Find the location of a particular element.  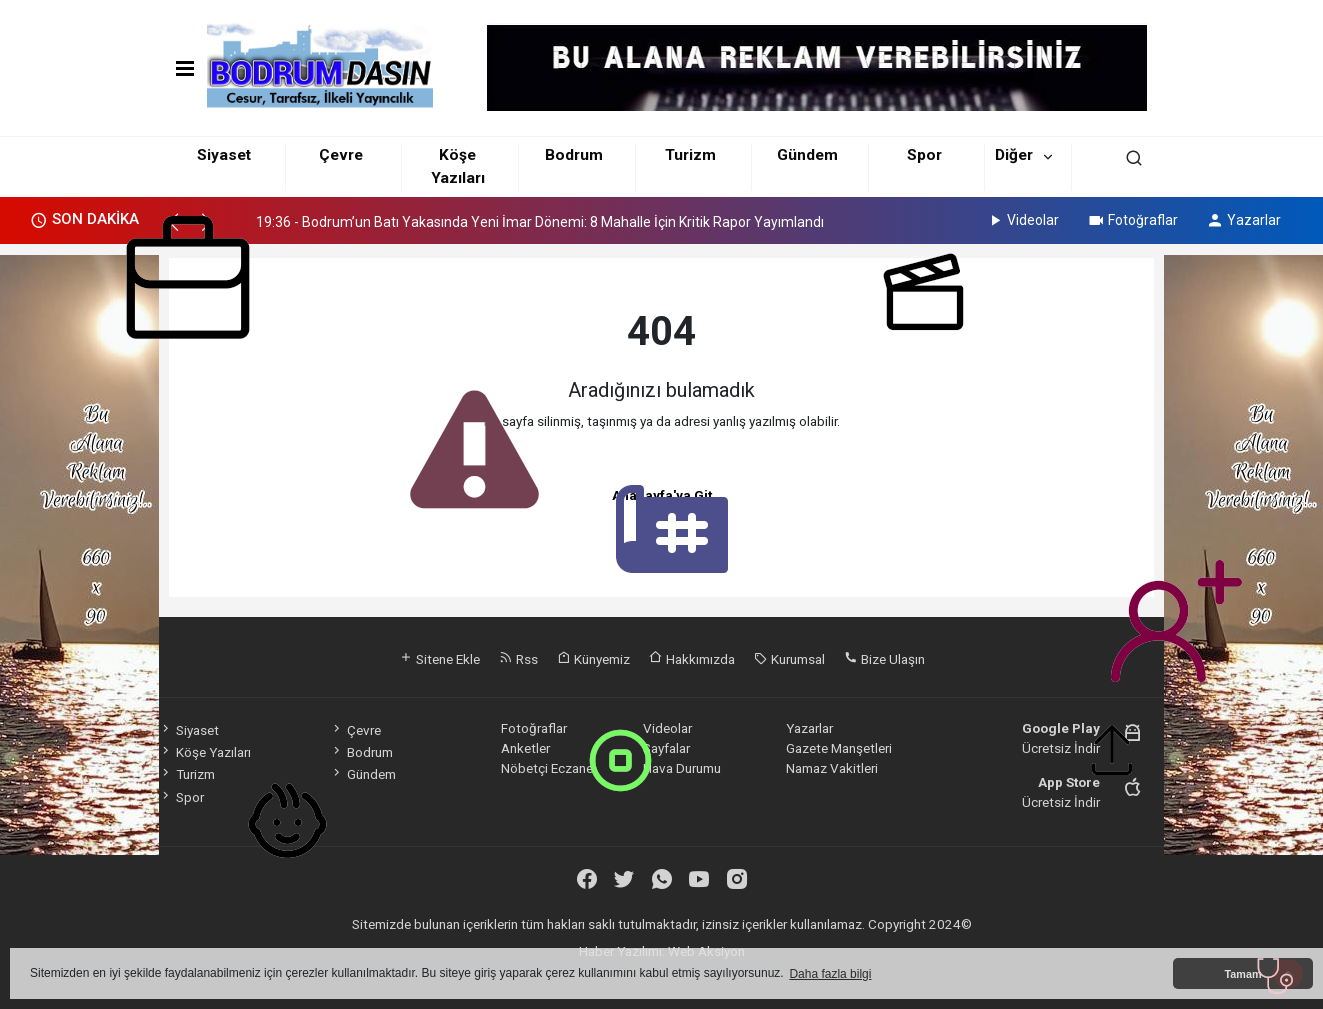

access work or business-related content is located at coordinates (188, 283).